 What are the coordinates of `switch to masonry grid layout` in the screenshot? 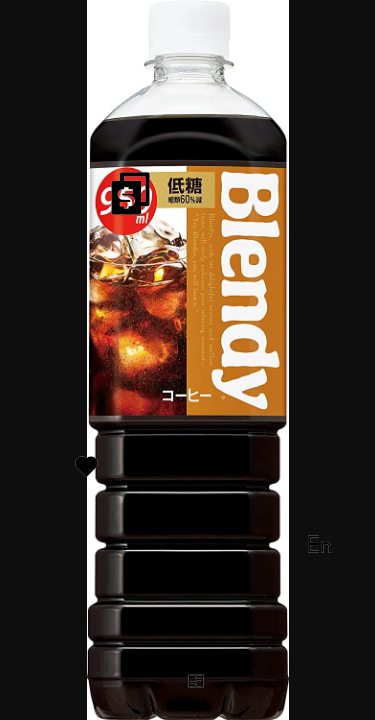 It's located at (196, 681).